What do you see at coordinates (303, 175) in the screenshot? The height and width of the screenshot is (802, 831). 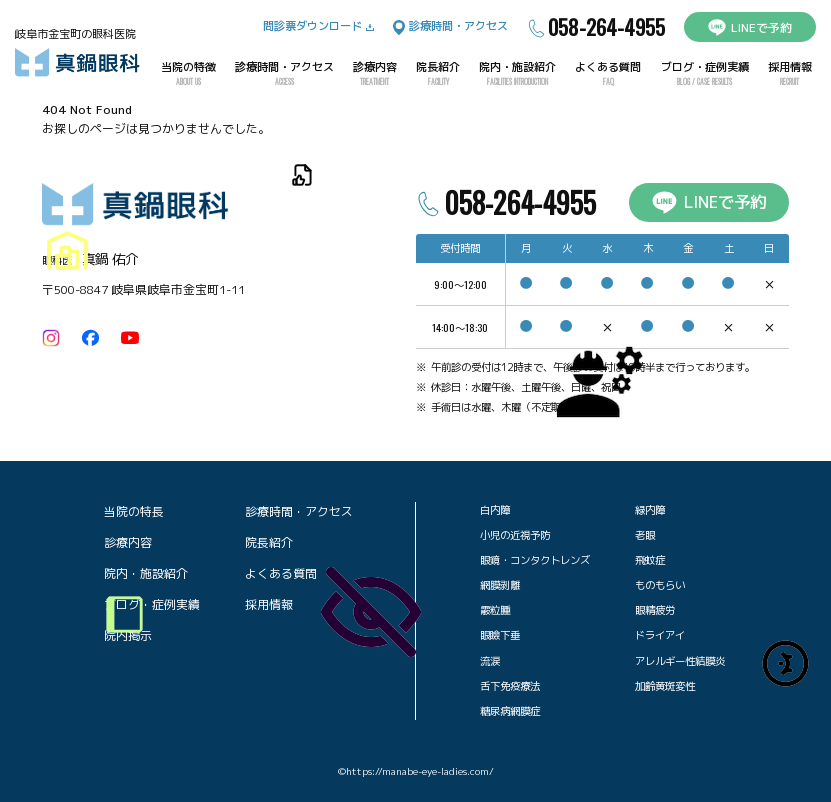 I see `like or approve a document` at bounding box center [303, 175].